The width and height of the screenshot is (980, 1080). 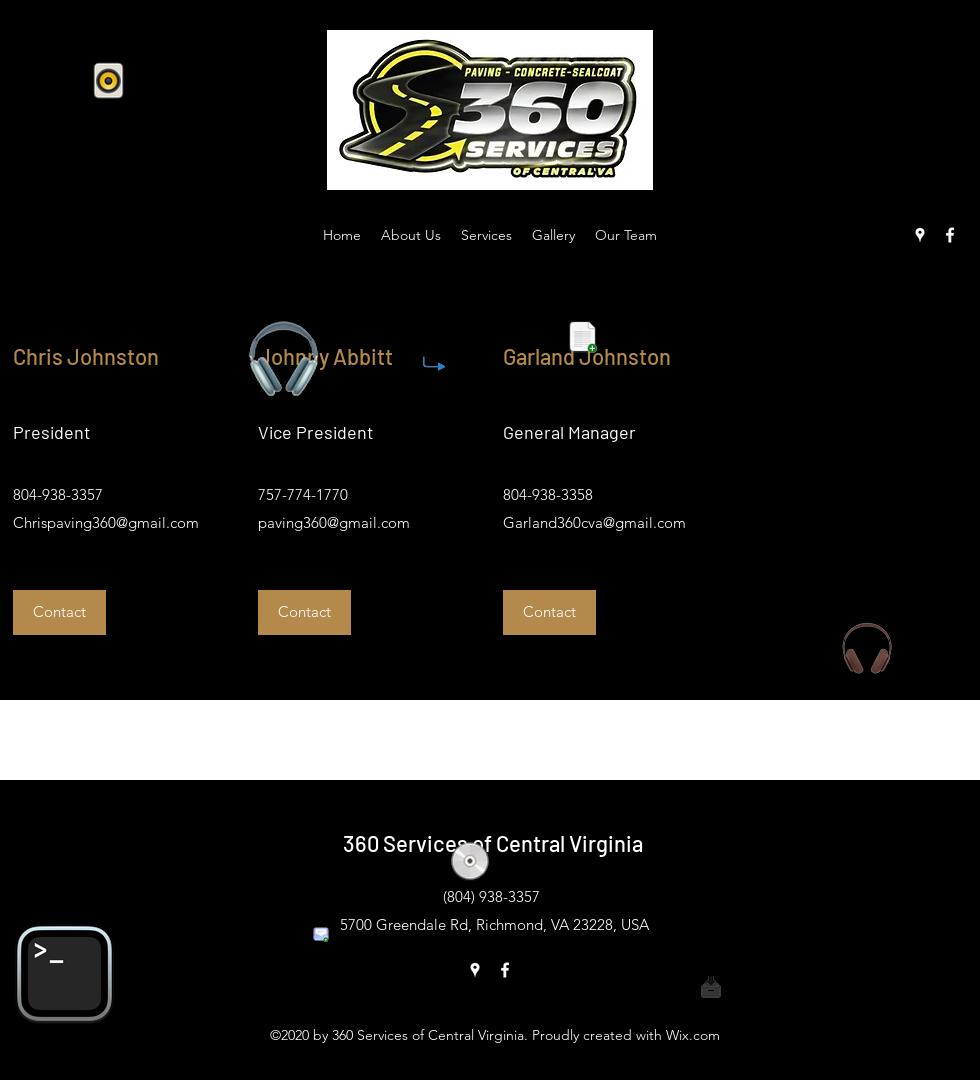 I want to click on compose a new email message, so click(x=321, y=934).